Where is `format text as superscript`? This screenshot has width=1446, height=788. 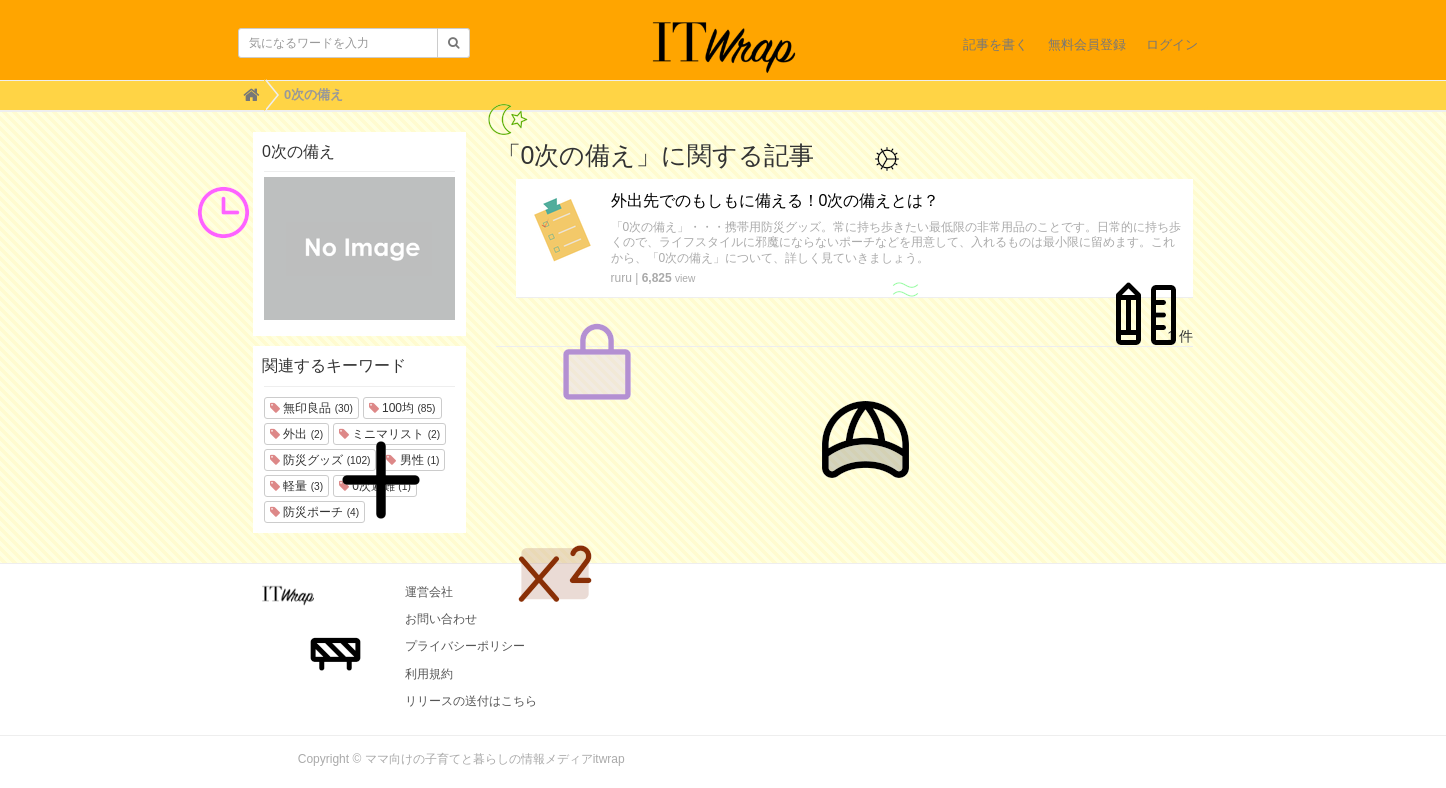 format text as superscript is located at coordinates (551, 575).